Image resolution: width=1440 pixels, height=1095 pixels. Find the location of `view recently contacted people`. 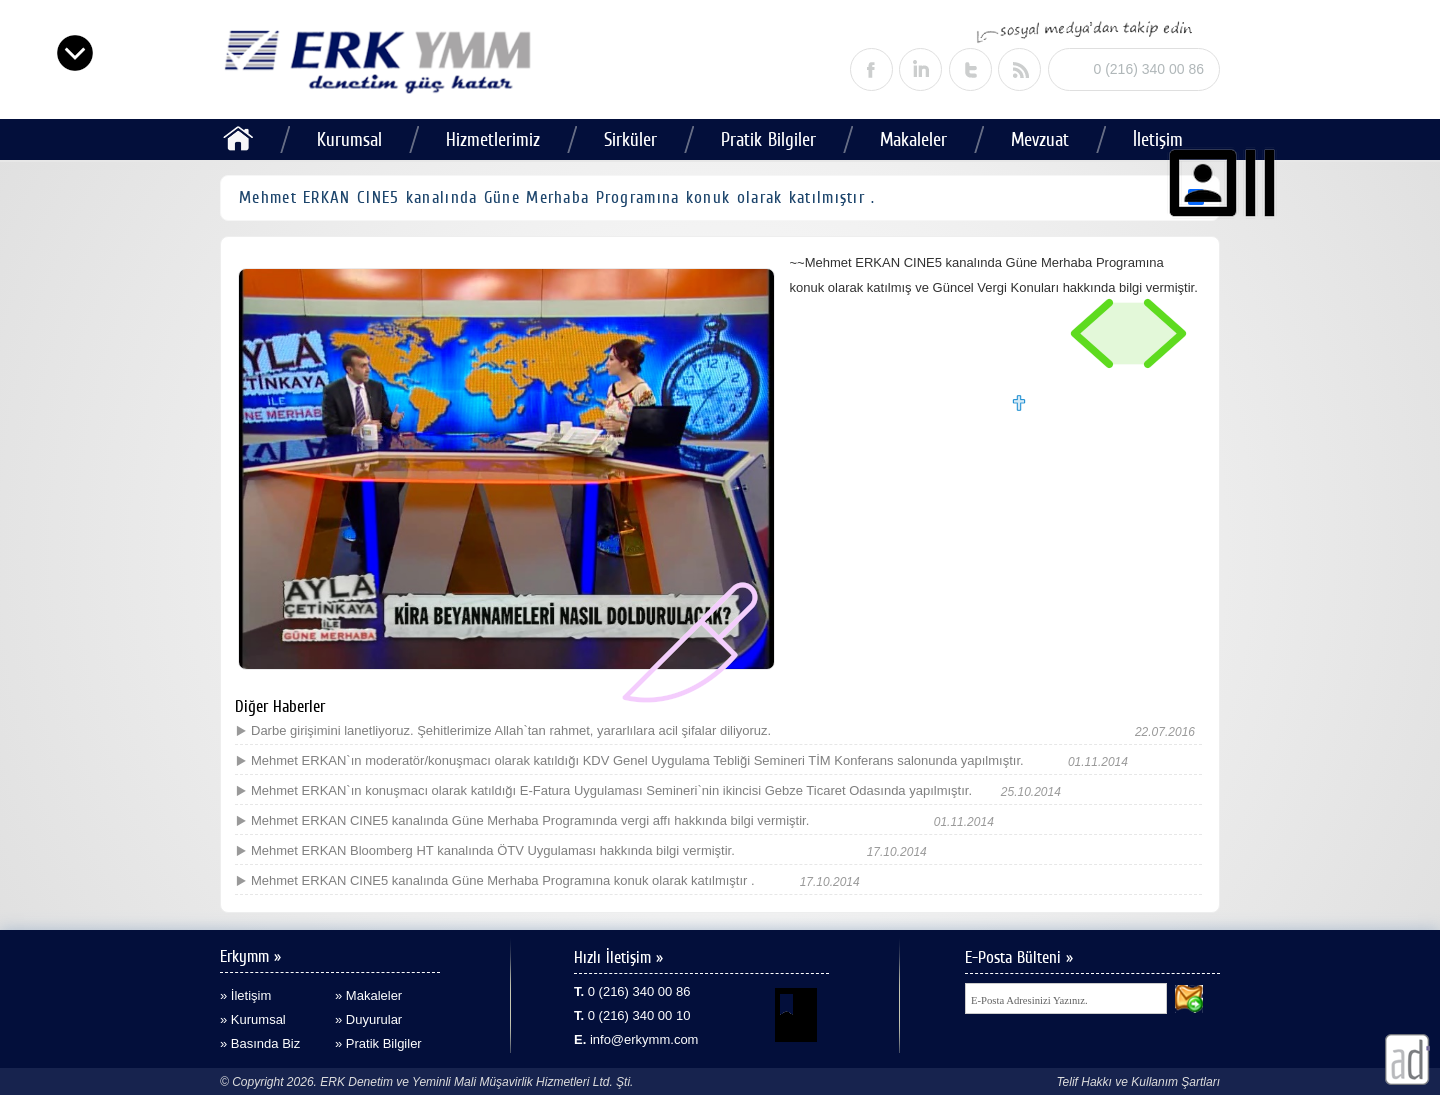

view recently contacted people is located at coordinates (1222, 183).